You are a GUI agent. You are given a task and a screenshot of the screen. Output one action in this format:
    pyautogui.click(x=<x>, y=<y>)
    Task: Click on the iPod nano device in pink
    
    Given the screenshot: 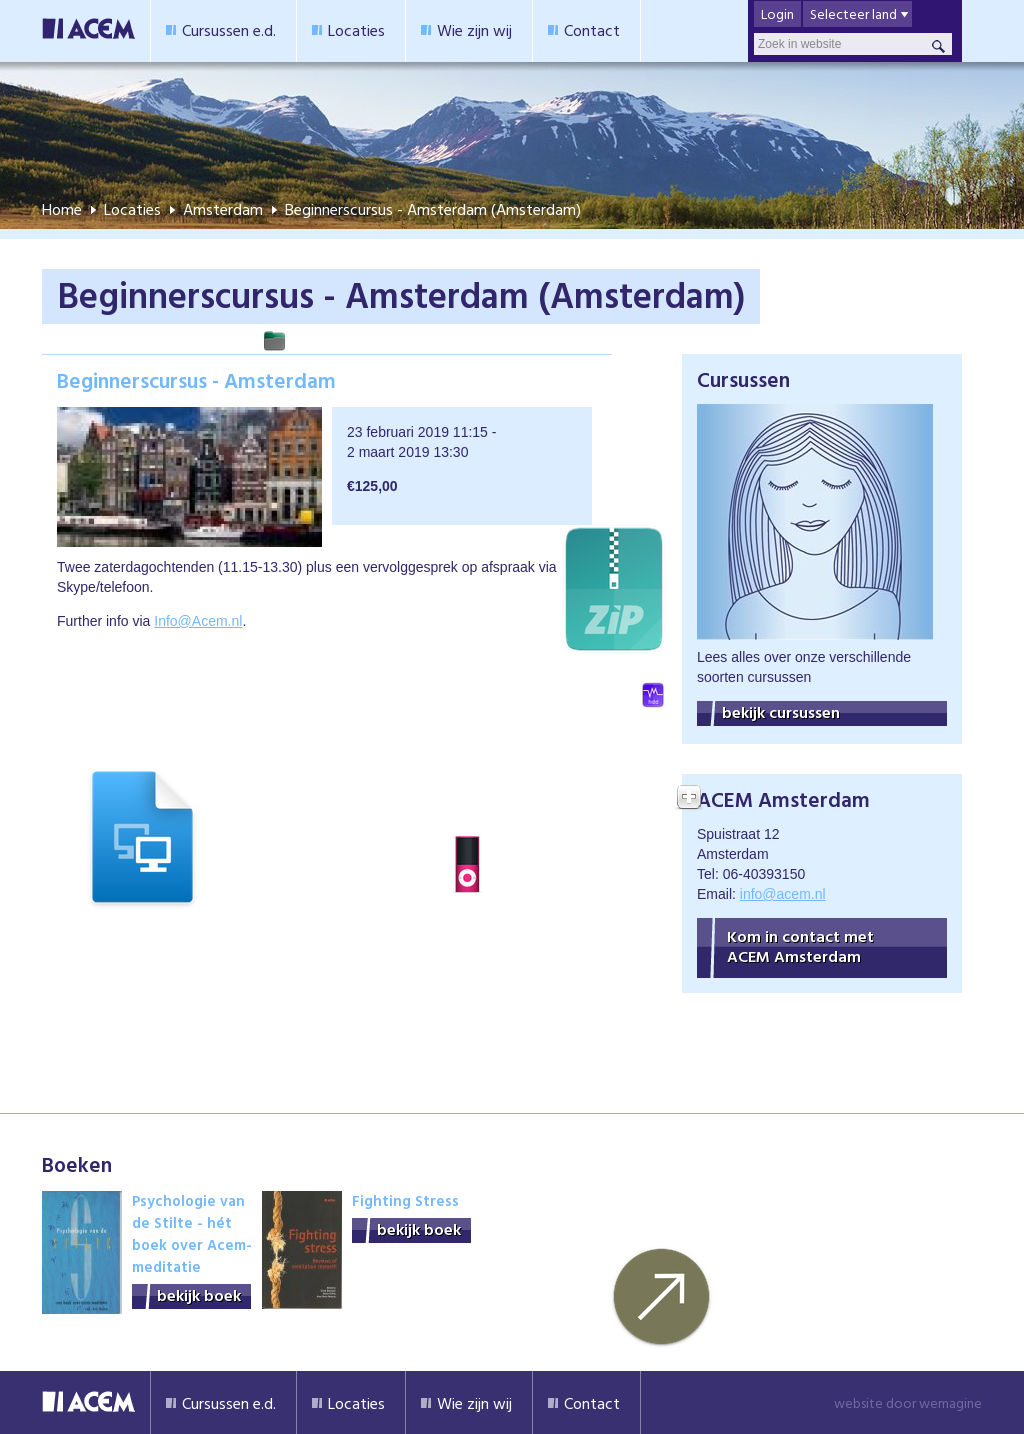 What is the action you would take?
    pyautogui.click(x=467, y=865)
    